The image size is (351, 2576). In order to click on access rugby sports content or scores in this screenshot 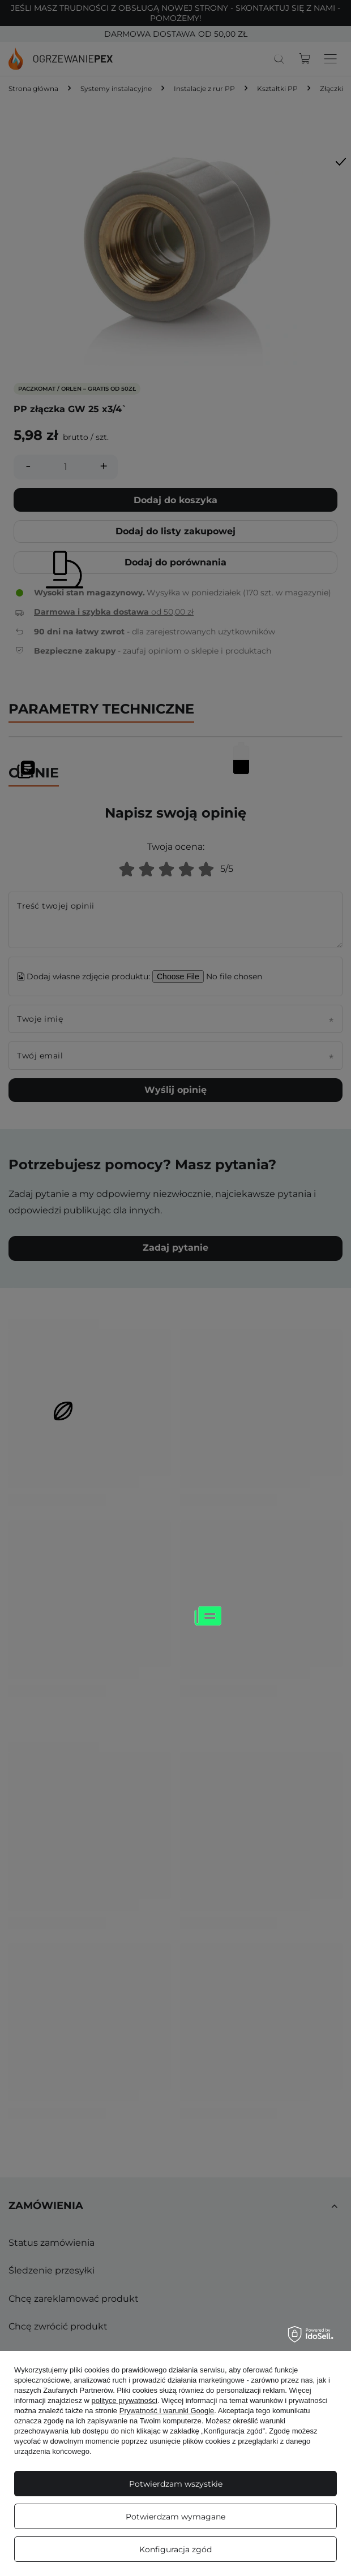, I will do `click(63, 1411)`.